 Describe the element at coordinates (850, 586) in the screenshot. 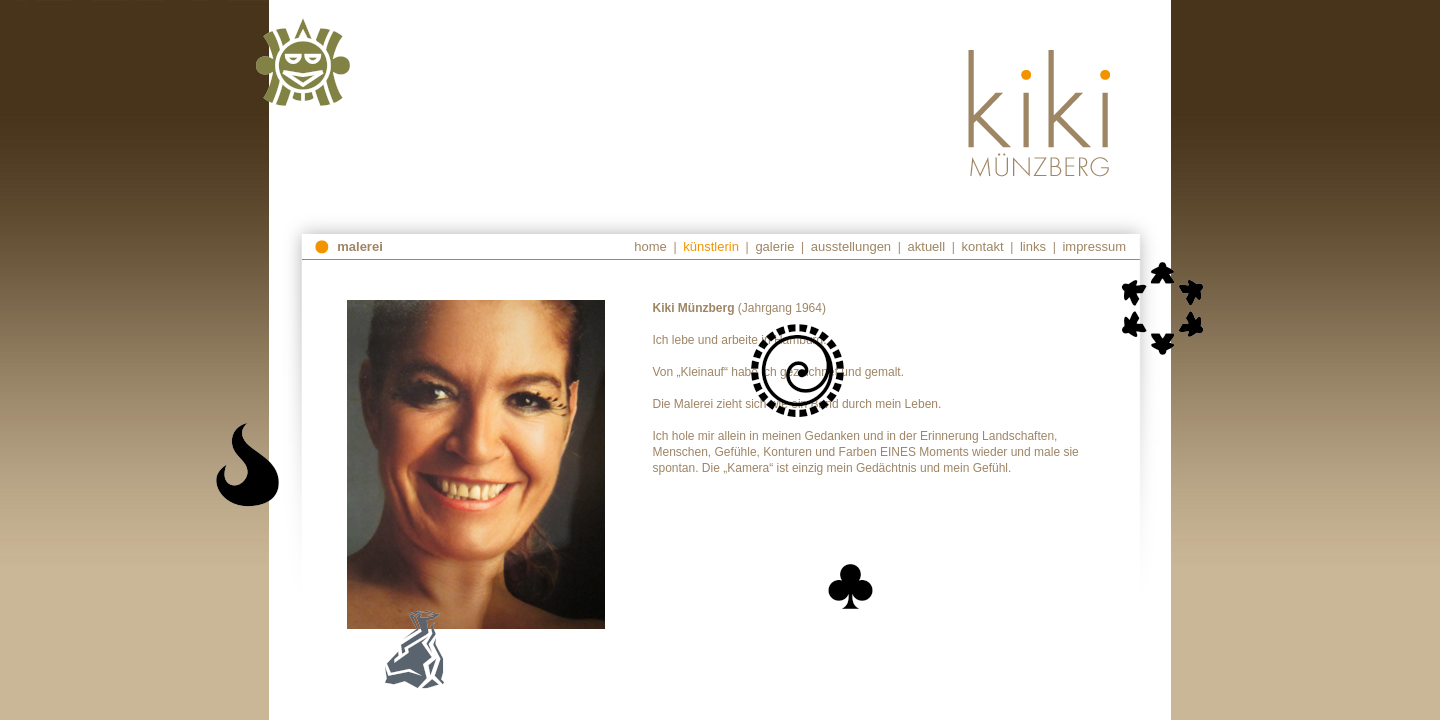

I see `select clubs suit in a card game` at that location.